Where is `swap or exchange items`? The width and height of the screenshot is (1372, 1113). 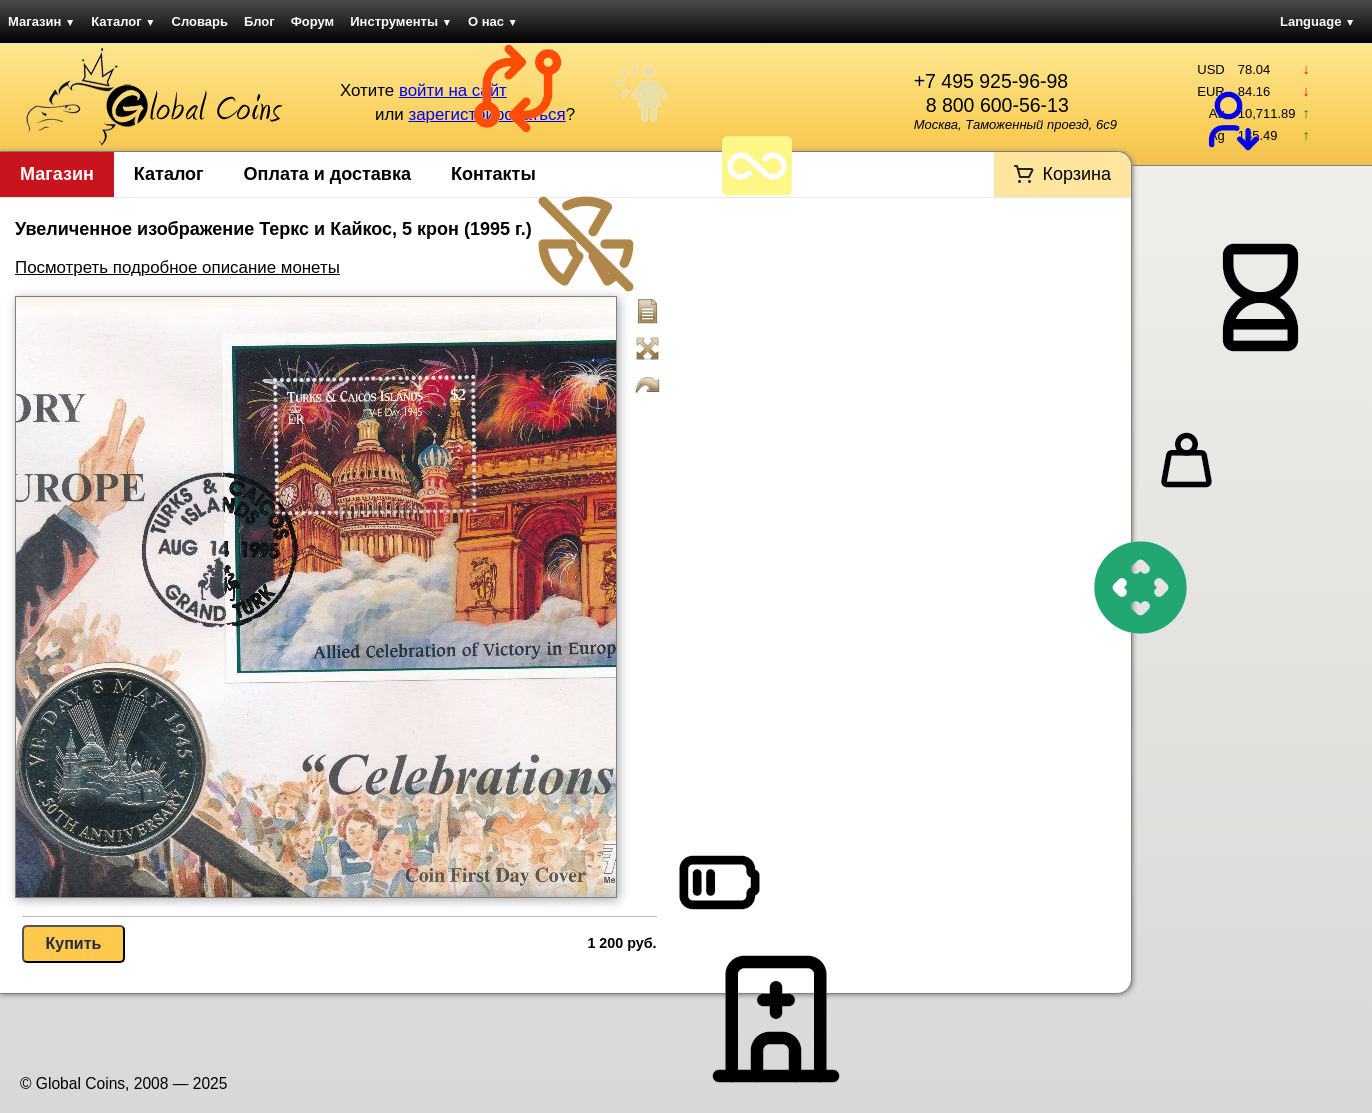 swap or exchange items is located at coordinates (517, 88).